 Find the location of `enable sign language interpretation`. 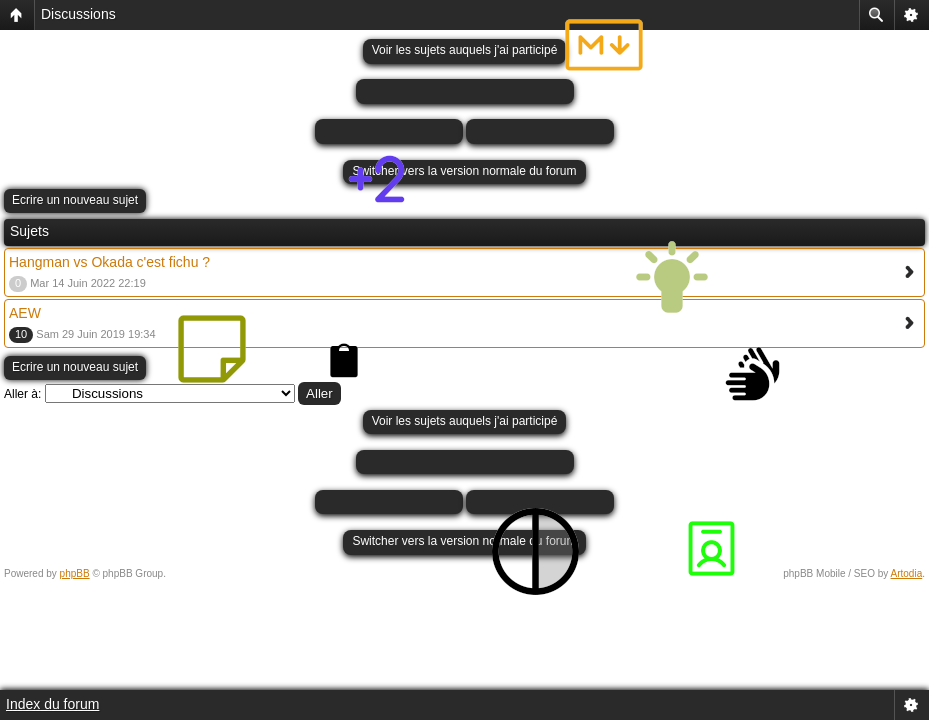

enable sign language interpretation is located at coordinates (752, 373).